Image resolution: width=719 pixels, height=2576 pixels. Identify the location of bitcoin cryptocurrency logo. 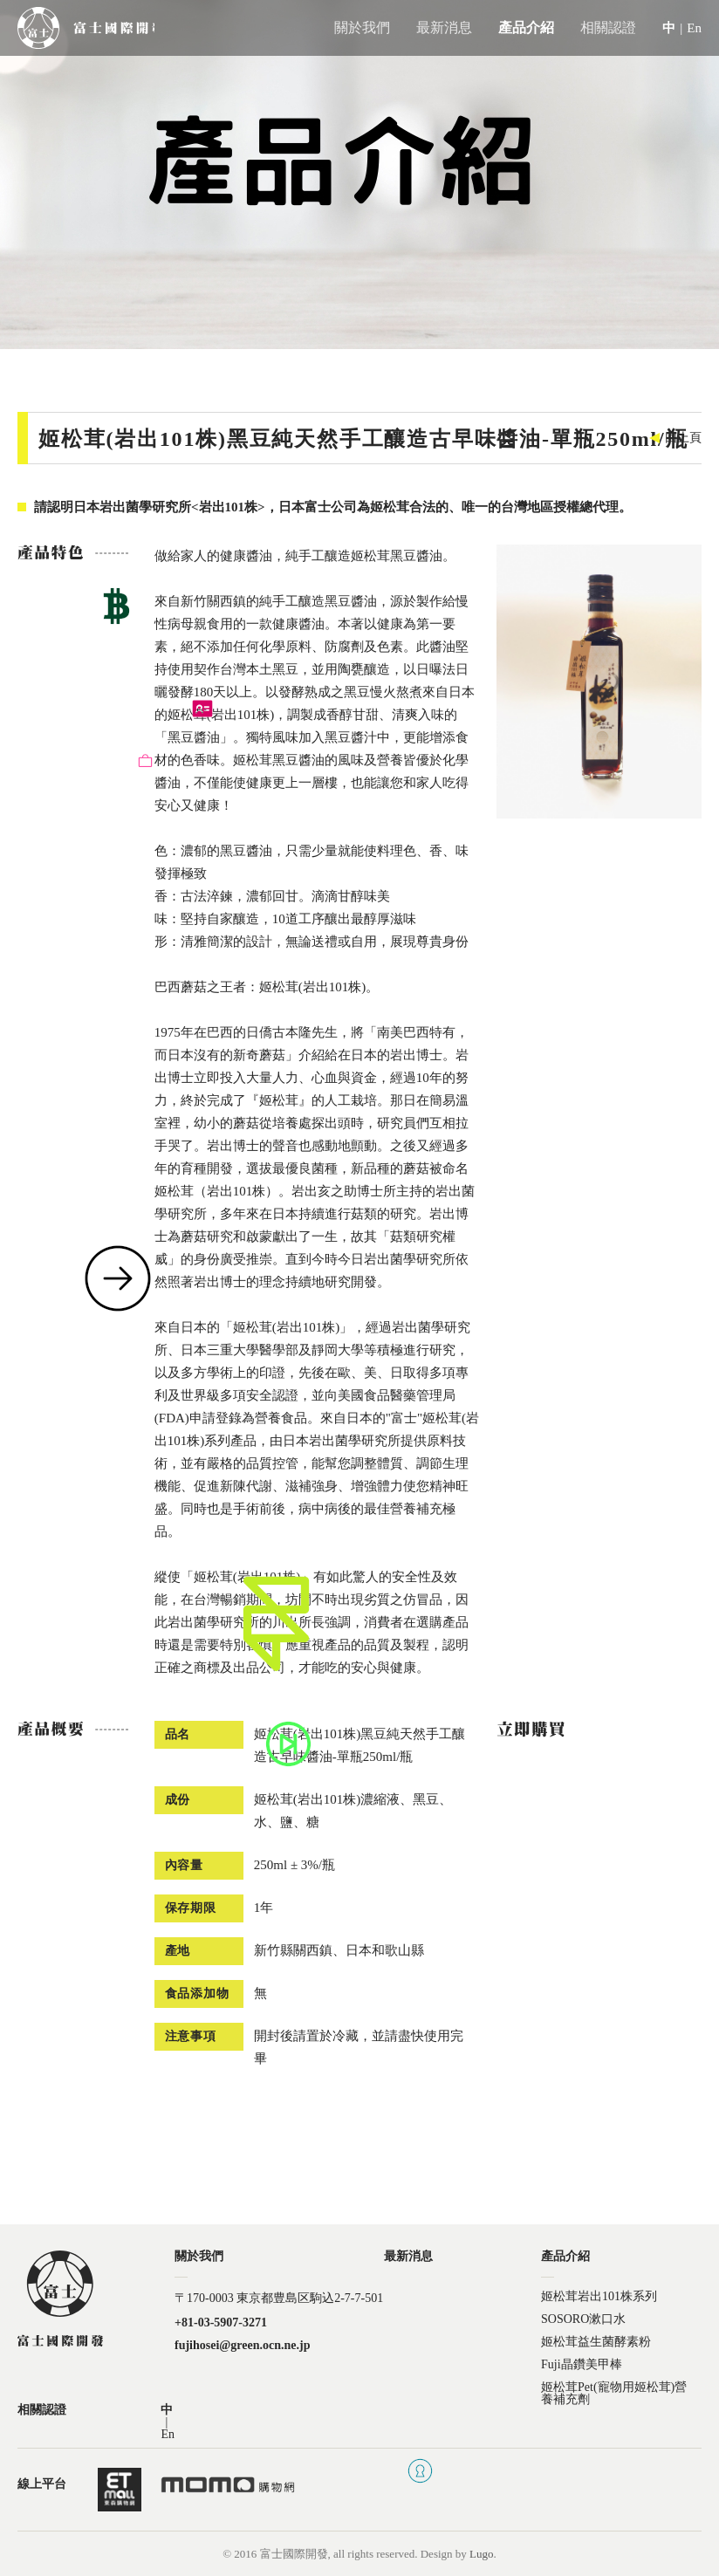
(116, 606).